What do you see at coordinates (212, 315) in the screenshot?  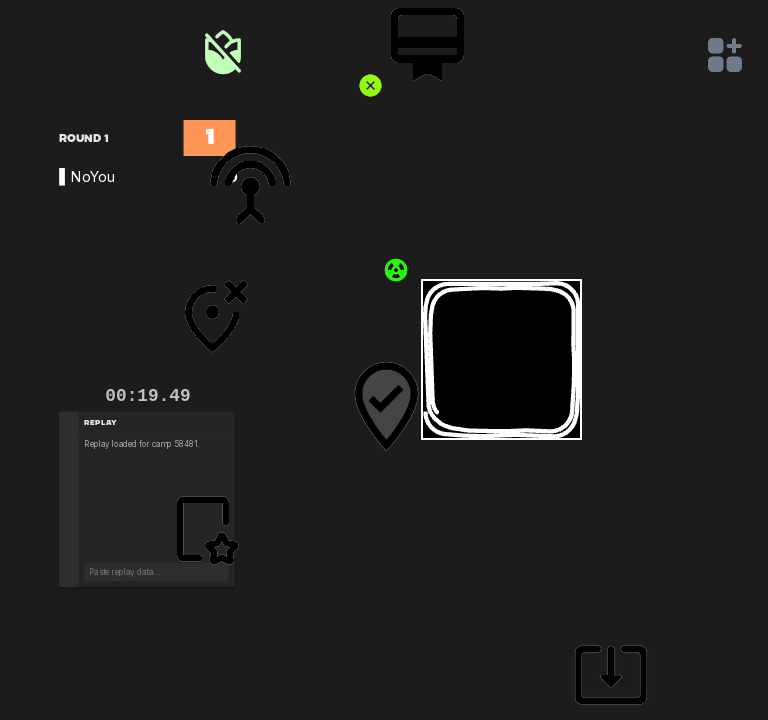 I see `remove a saved location` at bounding box center [212, 315].